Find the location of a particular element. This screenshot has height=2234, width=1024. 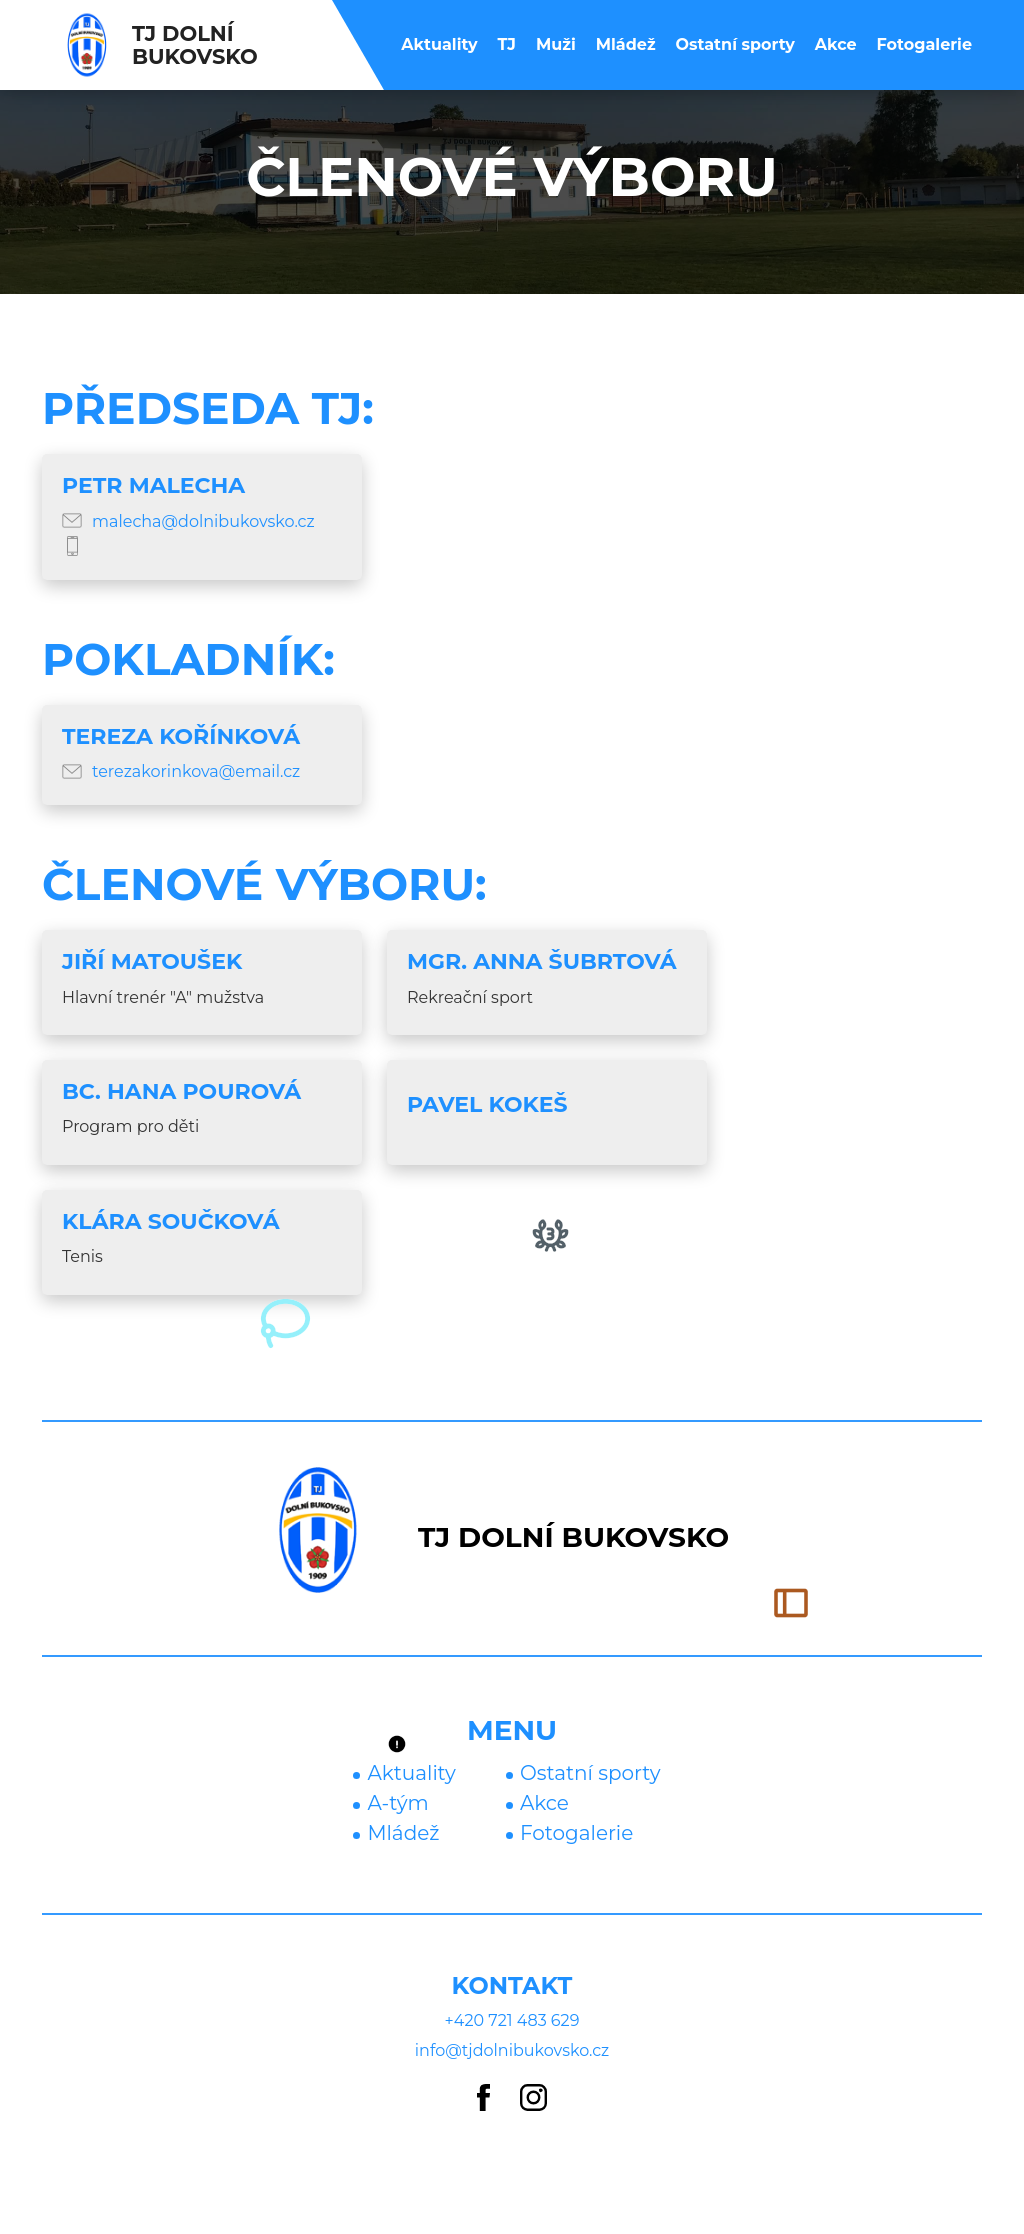

third place ranking or award is located at coordinates (550, 1235).